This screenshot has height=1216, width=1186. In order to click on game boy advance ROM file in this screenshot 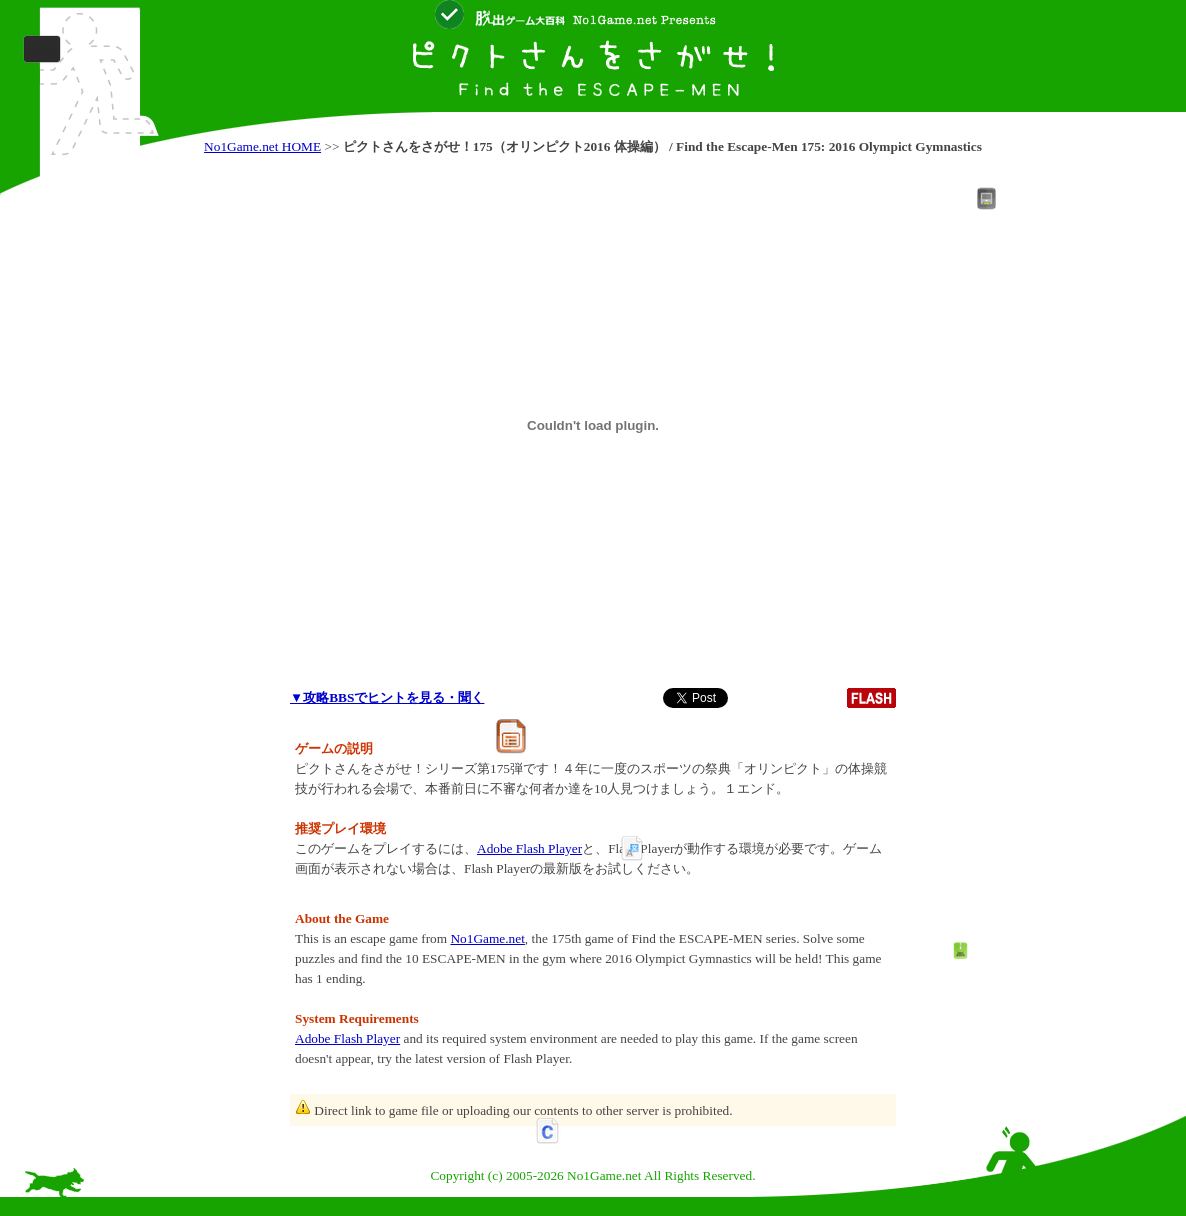, I will do `click(986, 198)`.